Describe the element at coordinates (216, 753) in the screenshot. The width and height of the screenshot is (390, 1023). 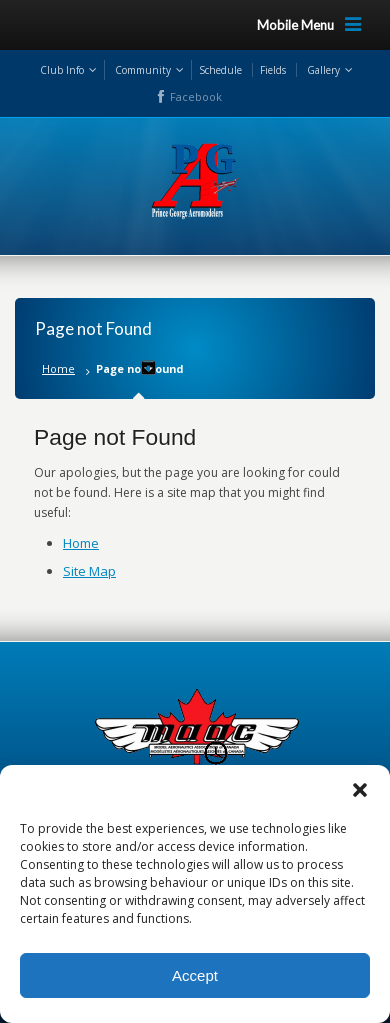
I see `view time or clock settings` at that location.